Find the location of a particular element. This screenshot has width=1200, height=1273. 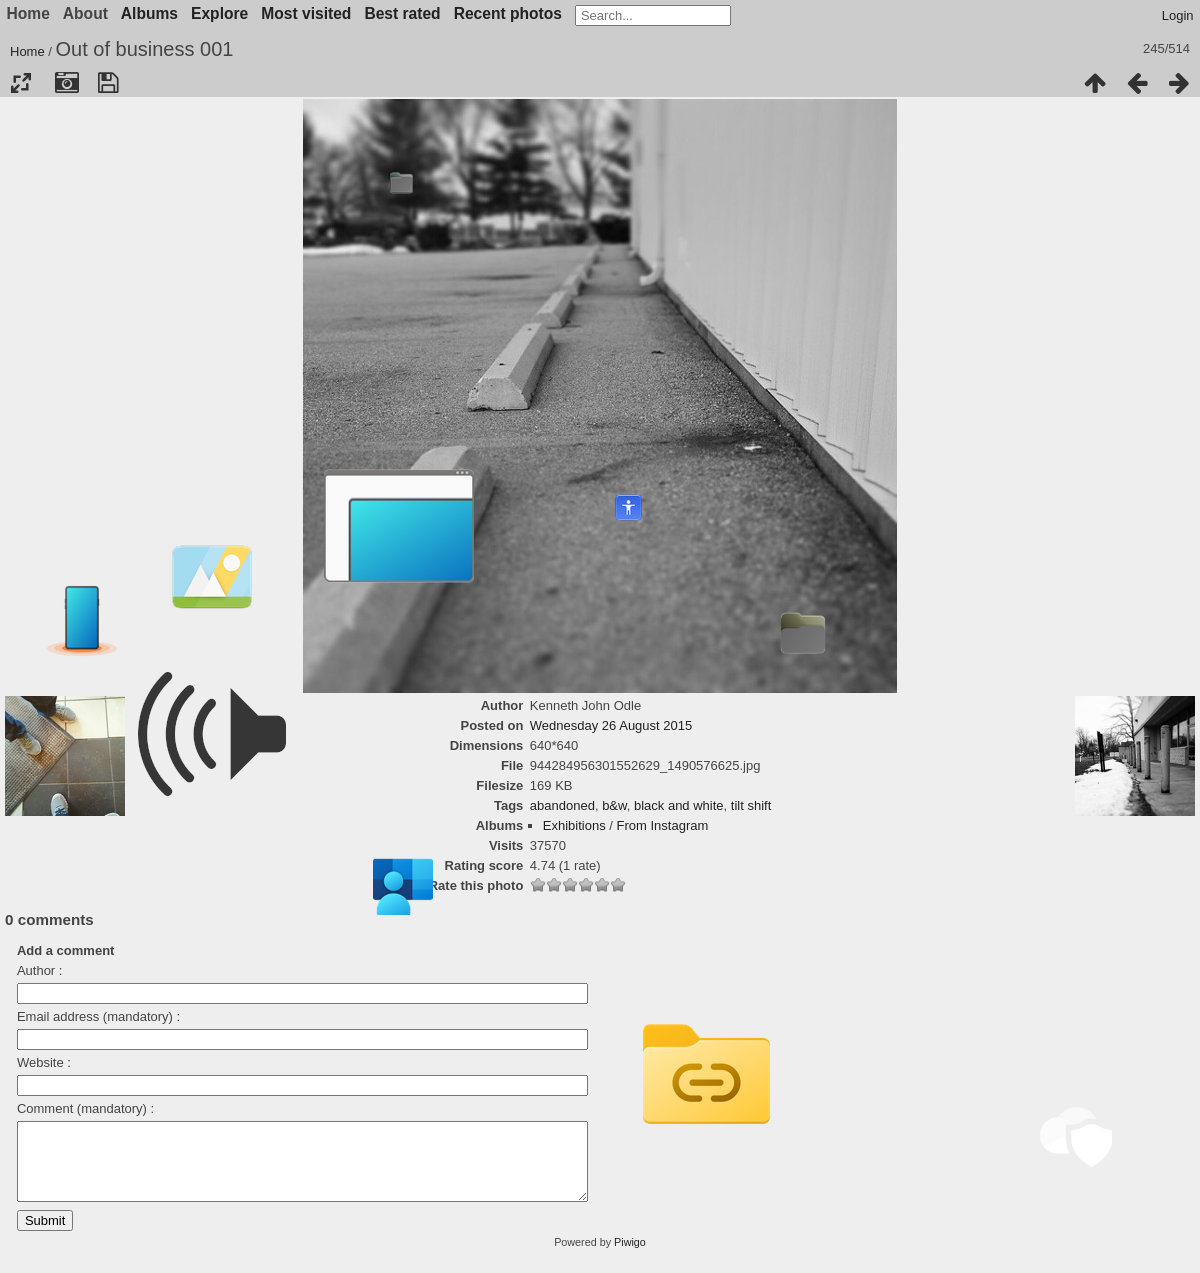

adjust speaker volume settings is located at coordinates (212, 734).